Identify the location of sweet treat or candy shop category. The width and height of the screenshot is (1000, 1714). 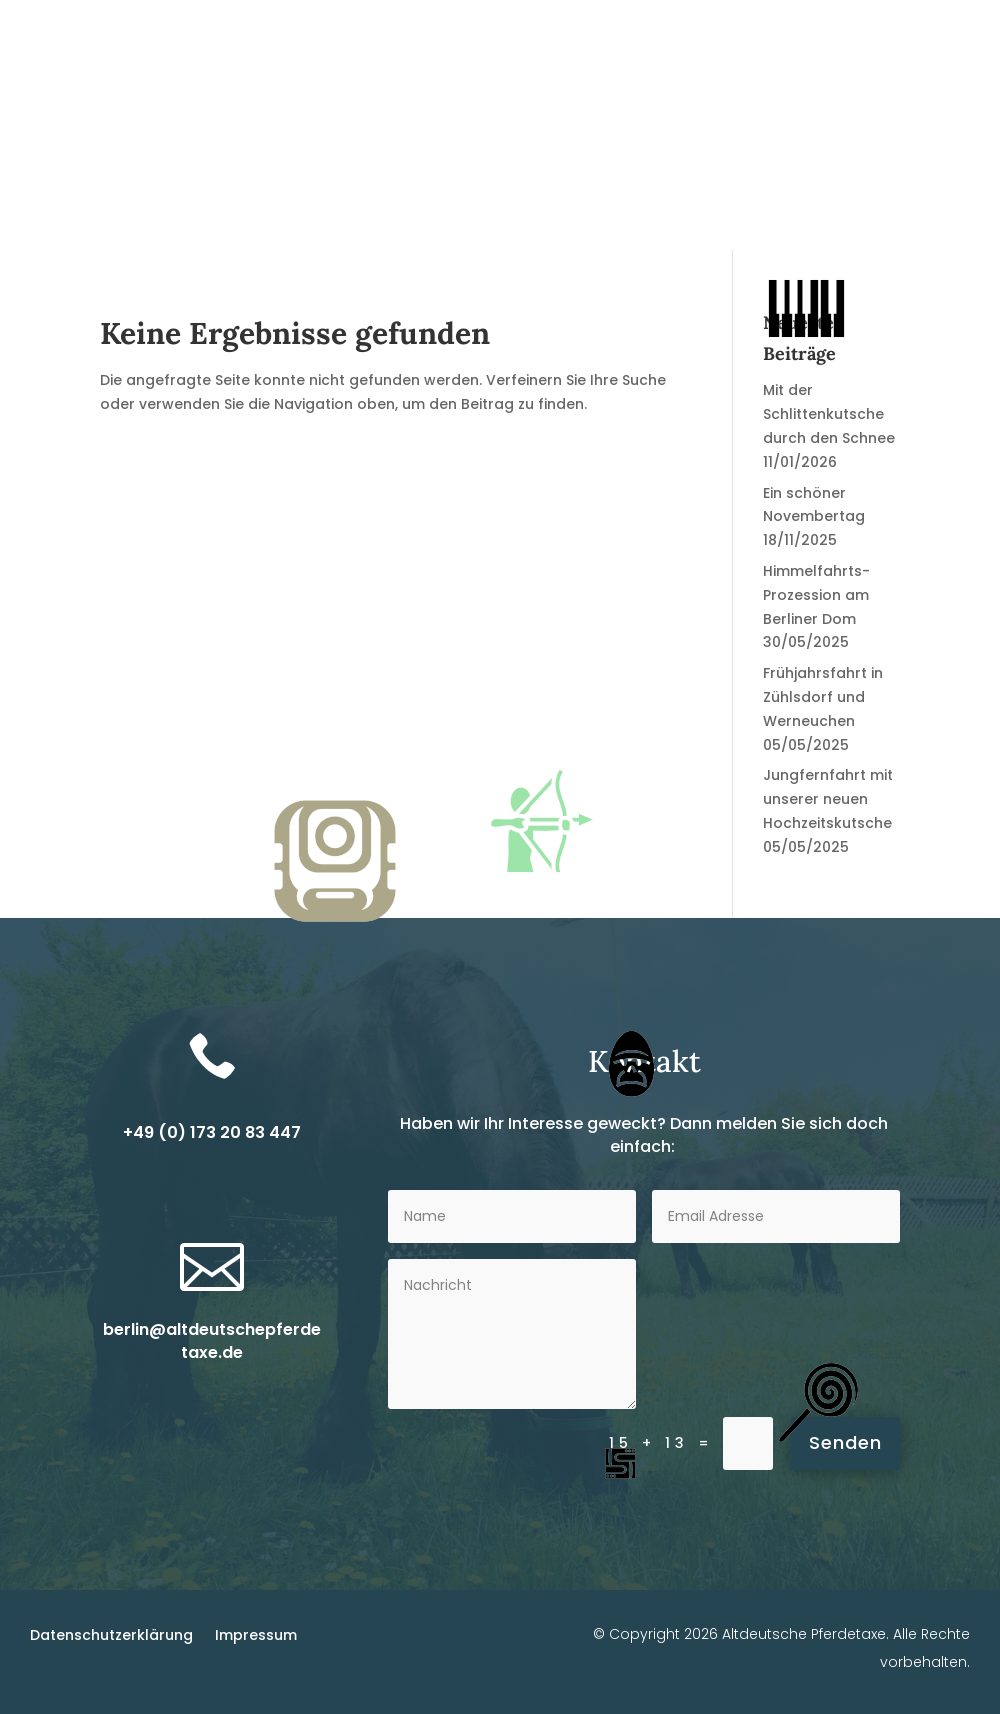
(818, 1402).